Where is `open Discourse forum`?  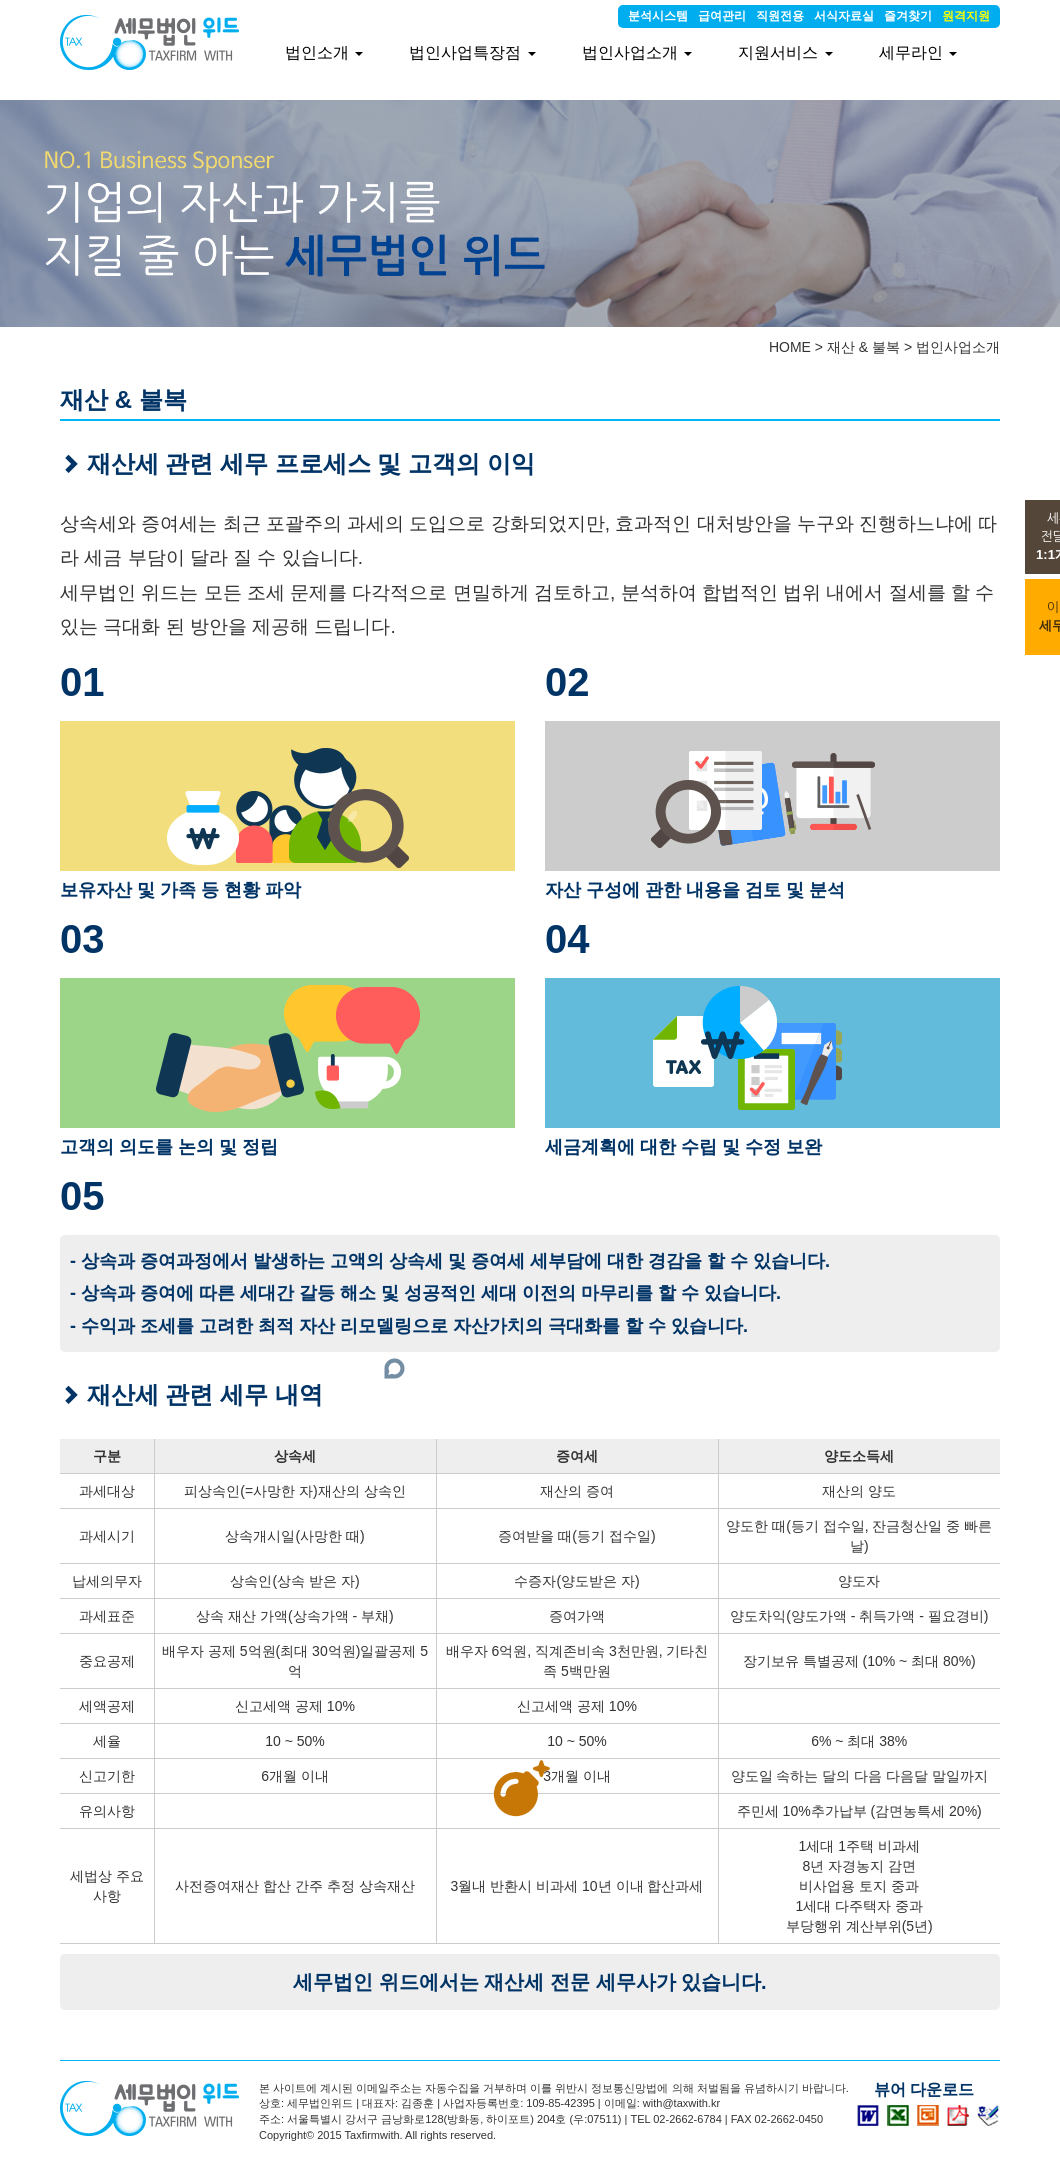 open Discourse forum is located at coordinates (394, 1368).